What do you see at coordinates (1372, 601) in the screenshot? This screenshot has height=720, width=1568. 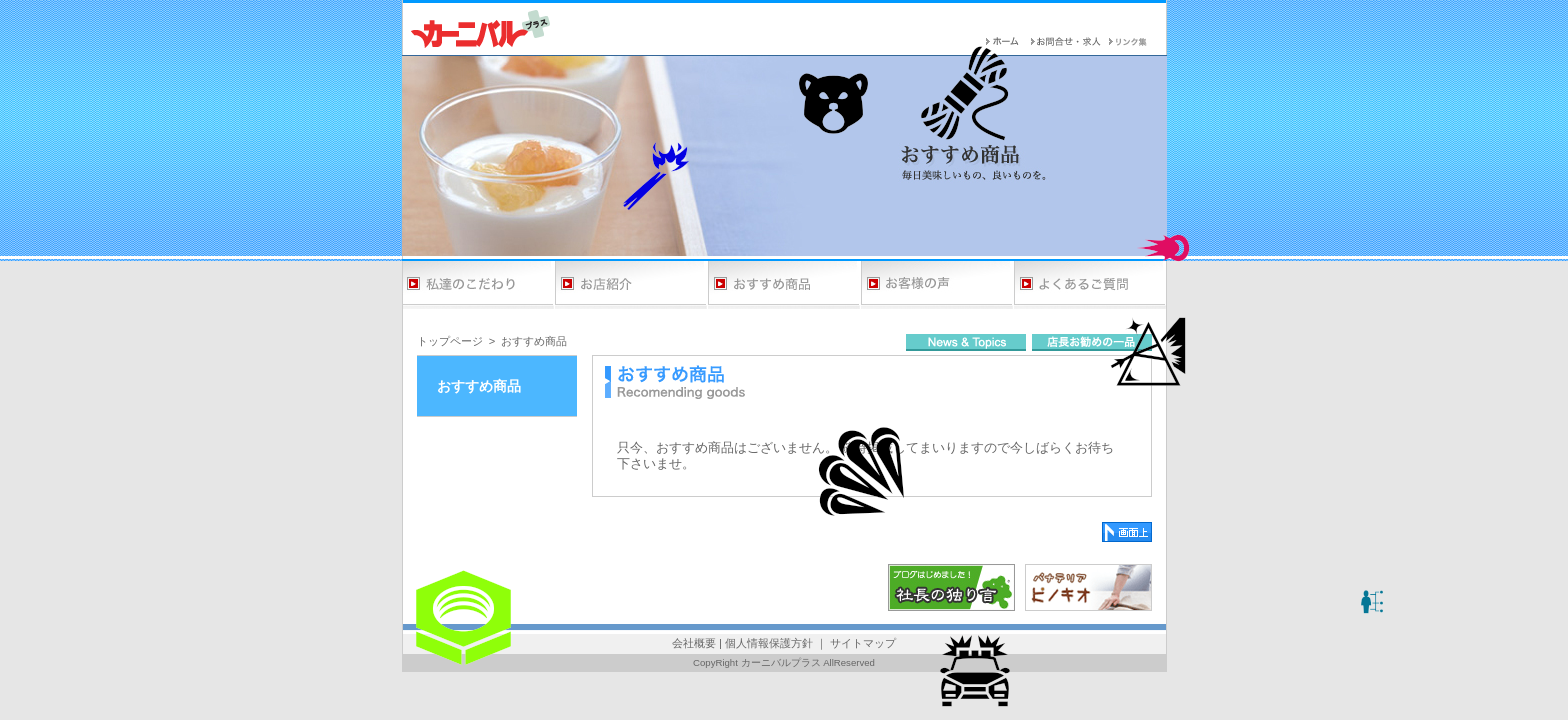 I see `view character skills or abilities` at bounding box center [1372, 601].